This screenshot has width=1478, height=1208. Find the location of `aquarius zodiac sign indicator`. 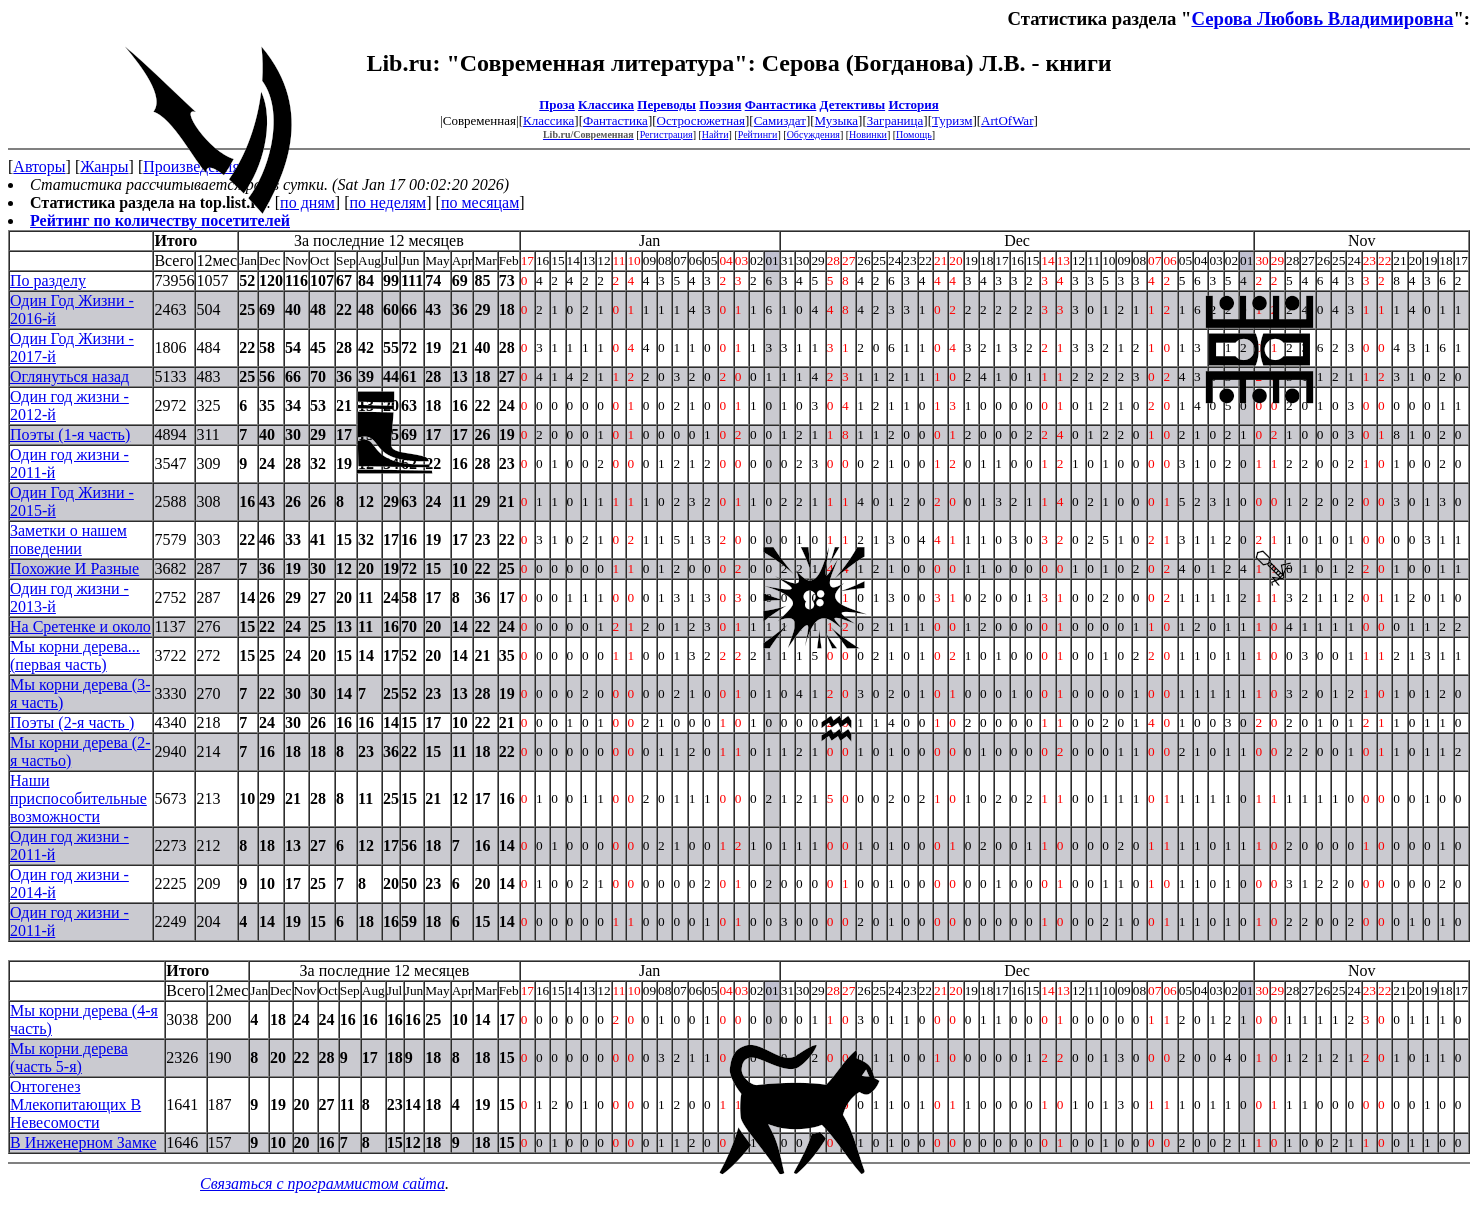

aquarius zodiac sign indicator is located at coordinates (836, 728).